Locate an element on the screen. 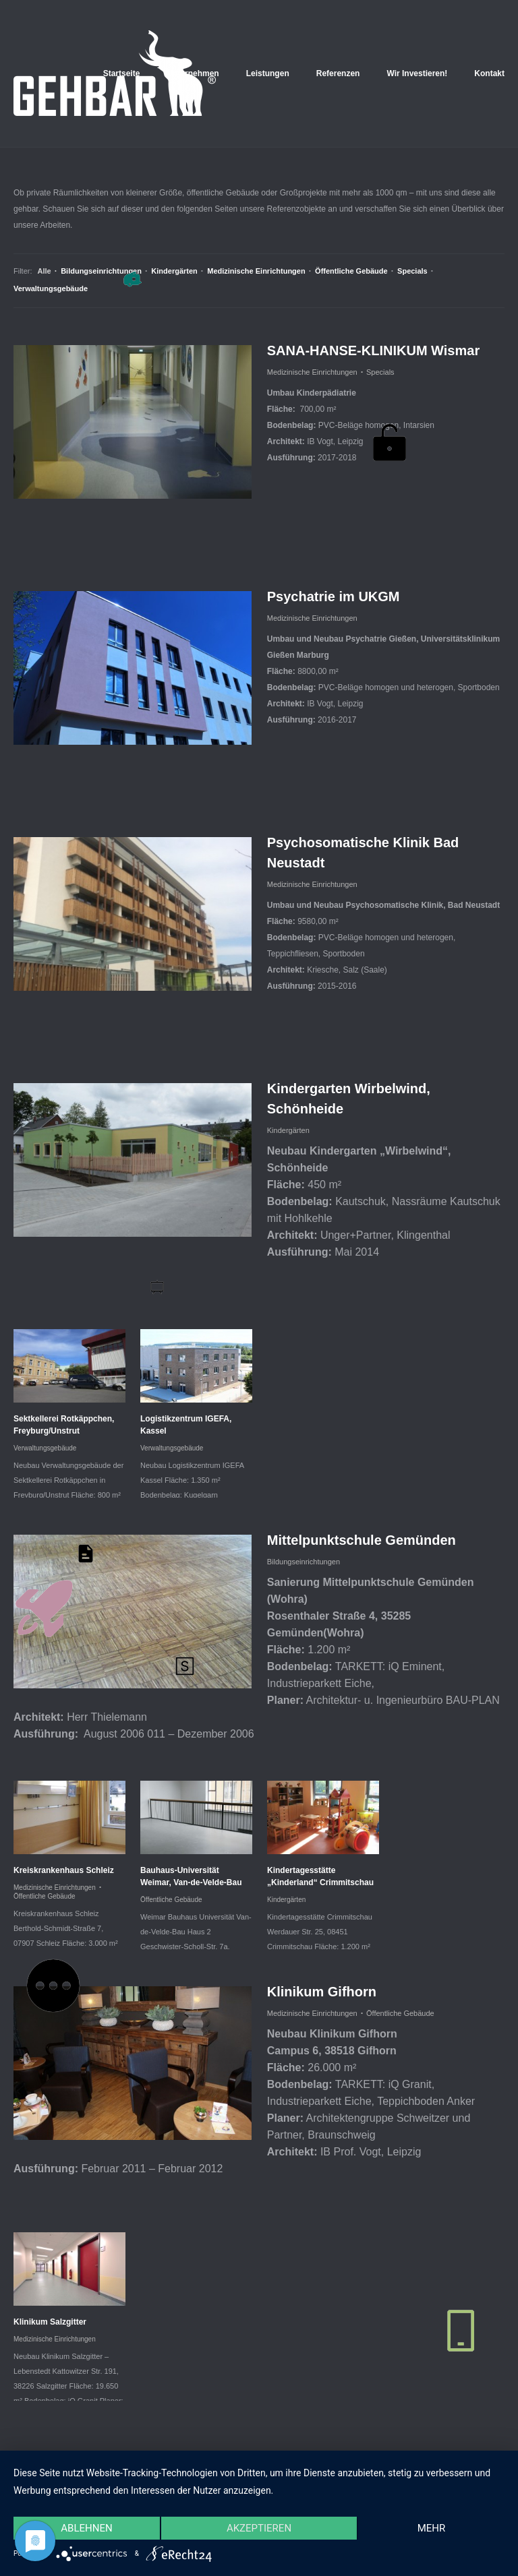 This screenshot has height=2576, width=518. start a presentation or slideshow is located at coordinates (157, 1287).